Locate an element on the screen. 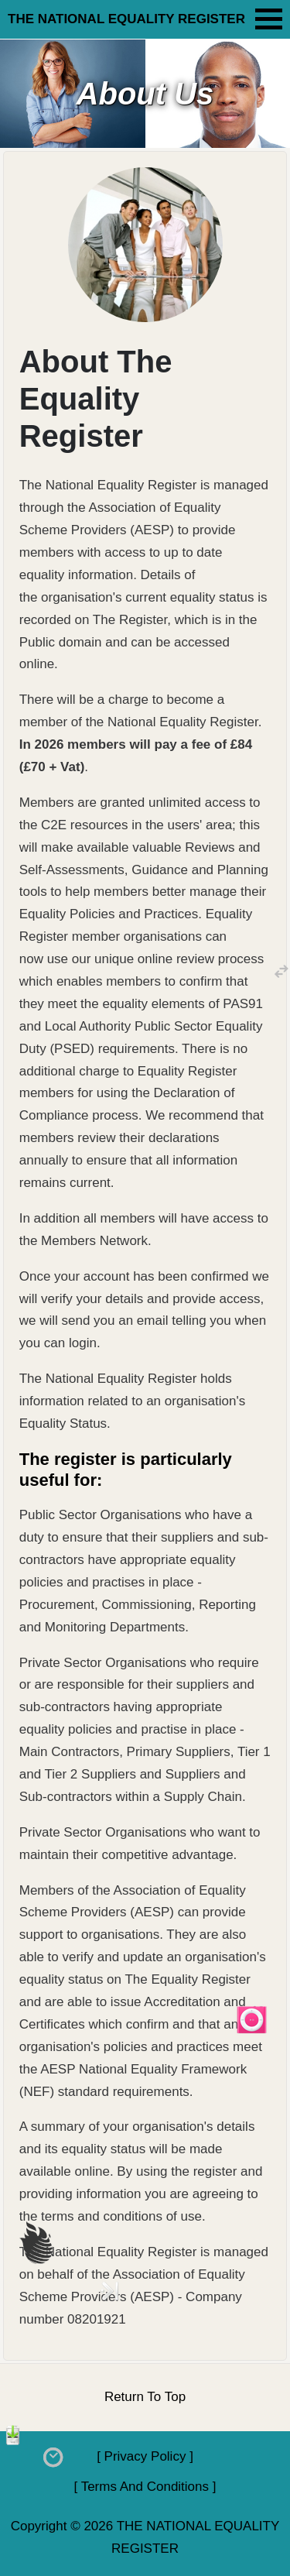  iPod shuffle device connected is located at coordinates (251, 2019).